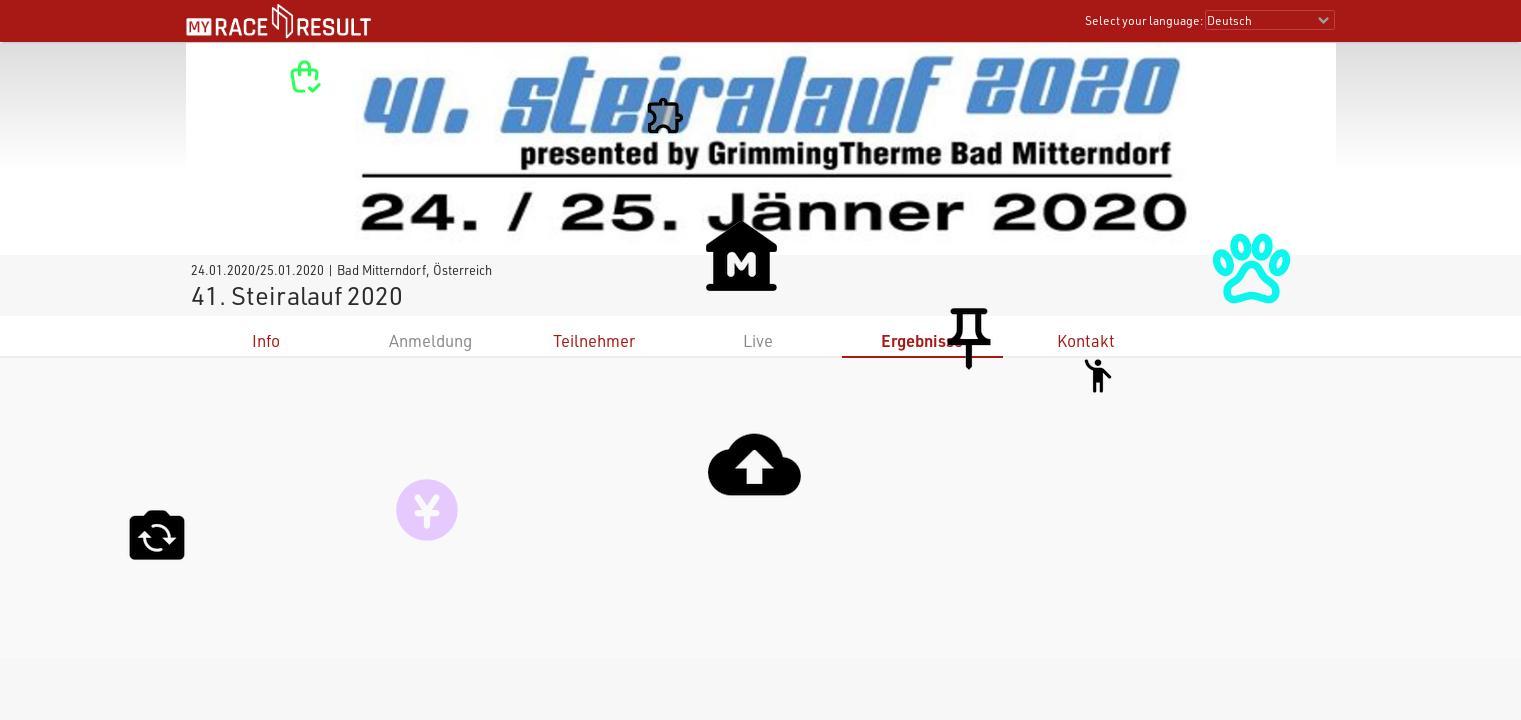 The height and width of the screenshot is (720, 1521). Describe the element at coordinates (304, 76) in the screenshot. I see `purchase completed successfully` at that location.